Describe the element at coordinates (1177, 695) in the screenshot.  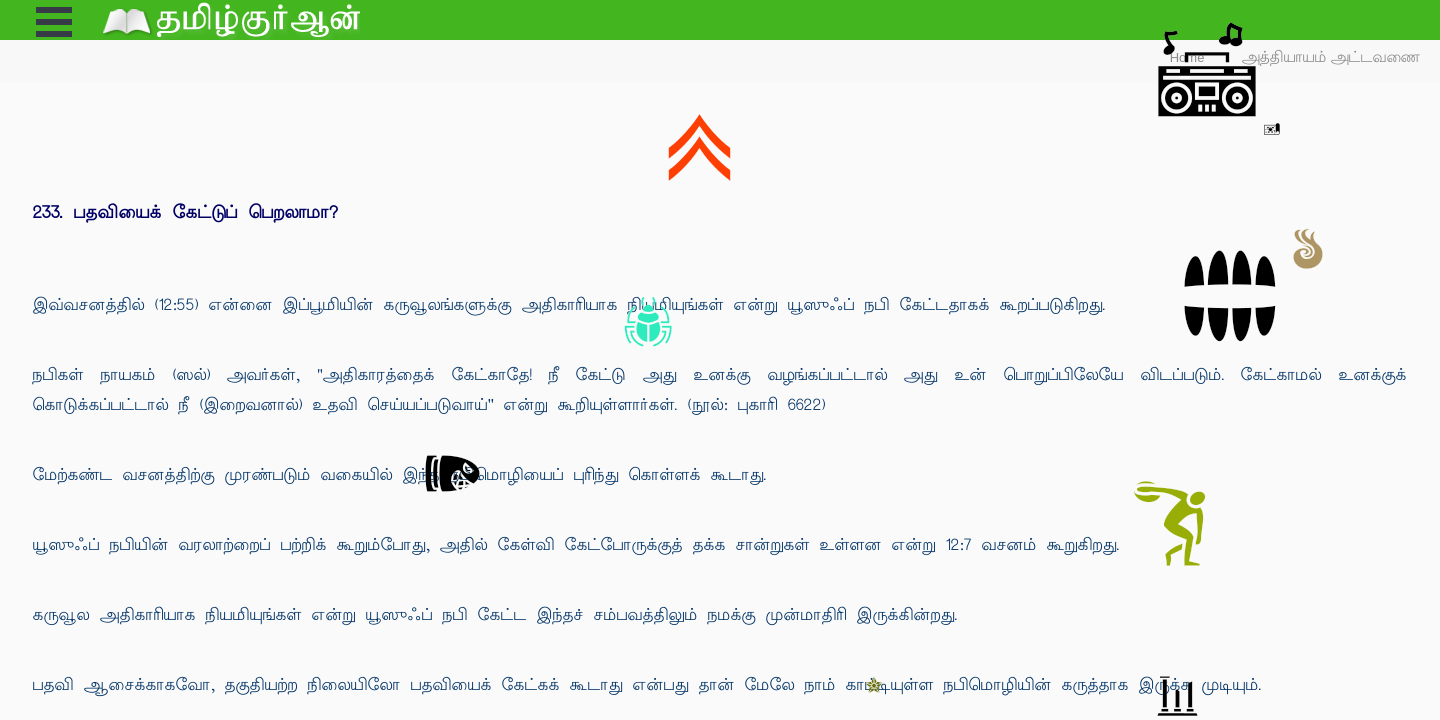
I see `access historical or classical content` at that location.